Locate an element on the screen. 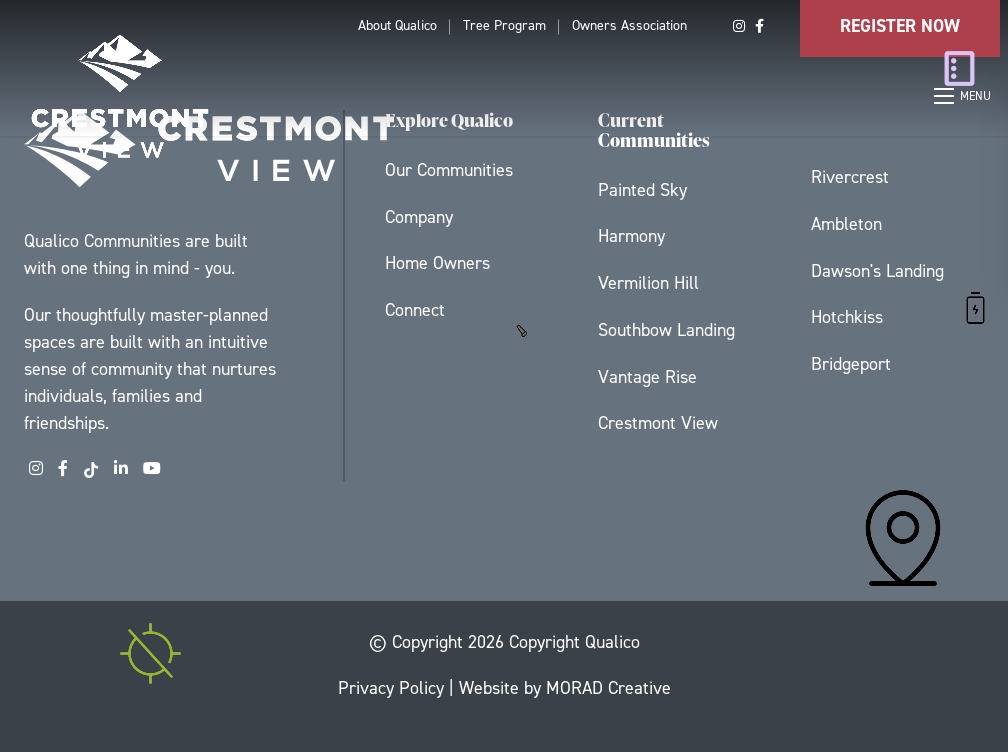 This screenshot has width=1008, height=752. view or open film script is located at coordinates (959, 68).